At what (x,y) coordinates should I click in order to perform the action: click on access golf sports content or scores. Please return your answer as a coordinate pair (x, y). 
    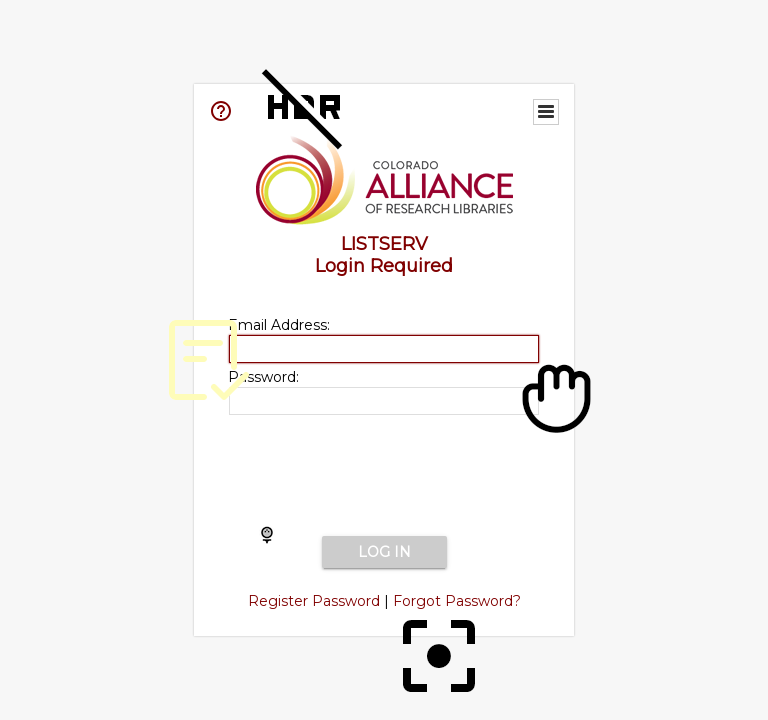
    Looking at the image, I should click on (267, 535).